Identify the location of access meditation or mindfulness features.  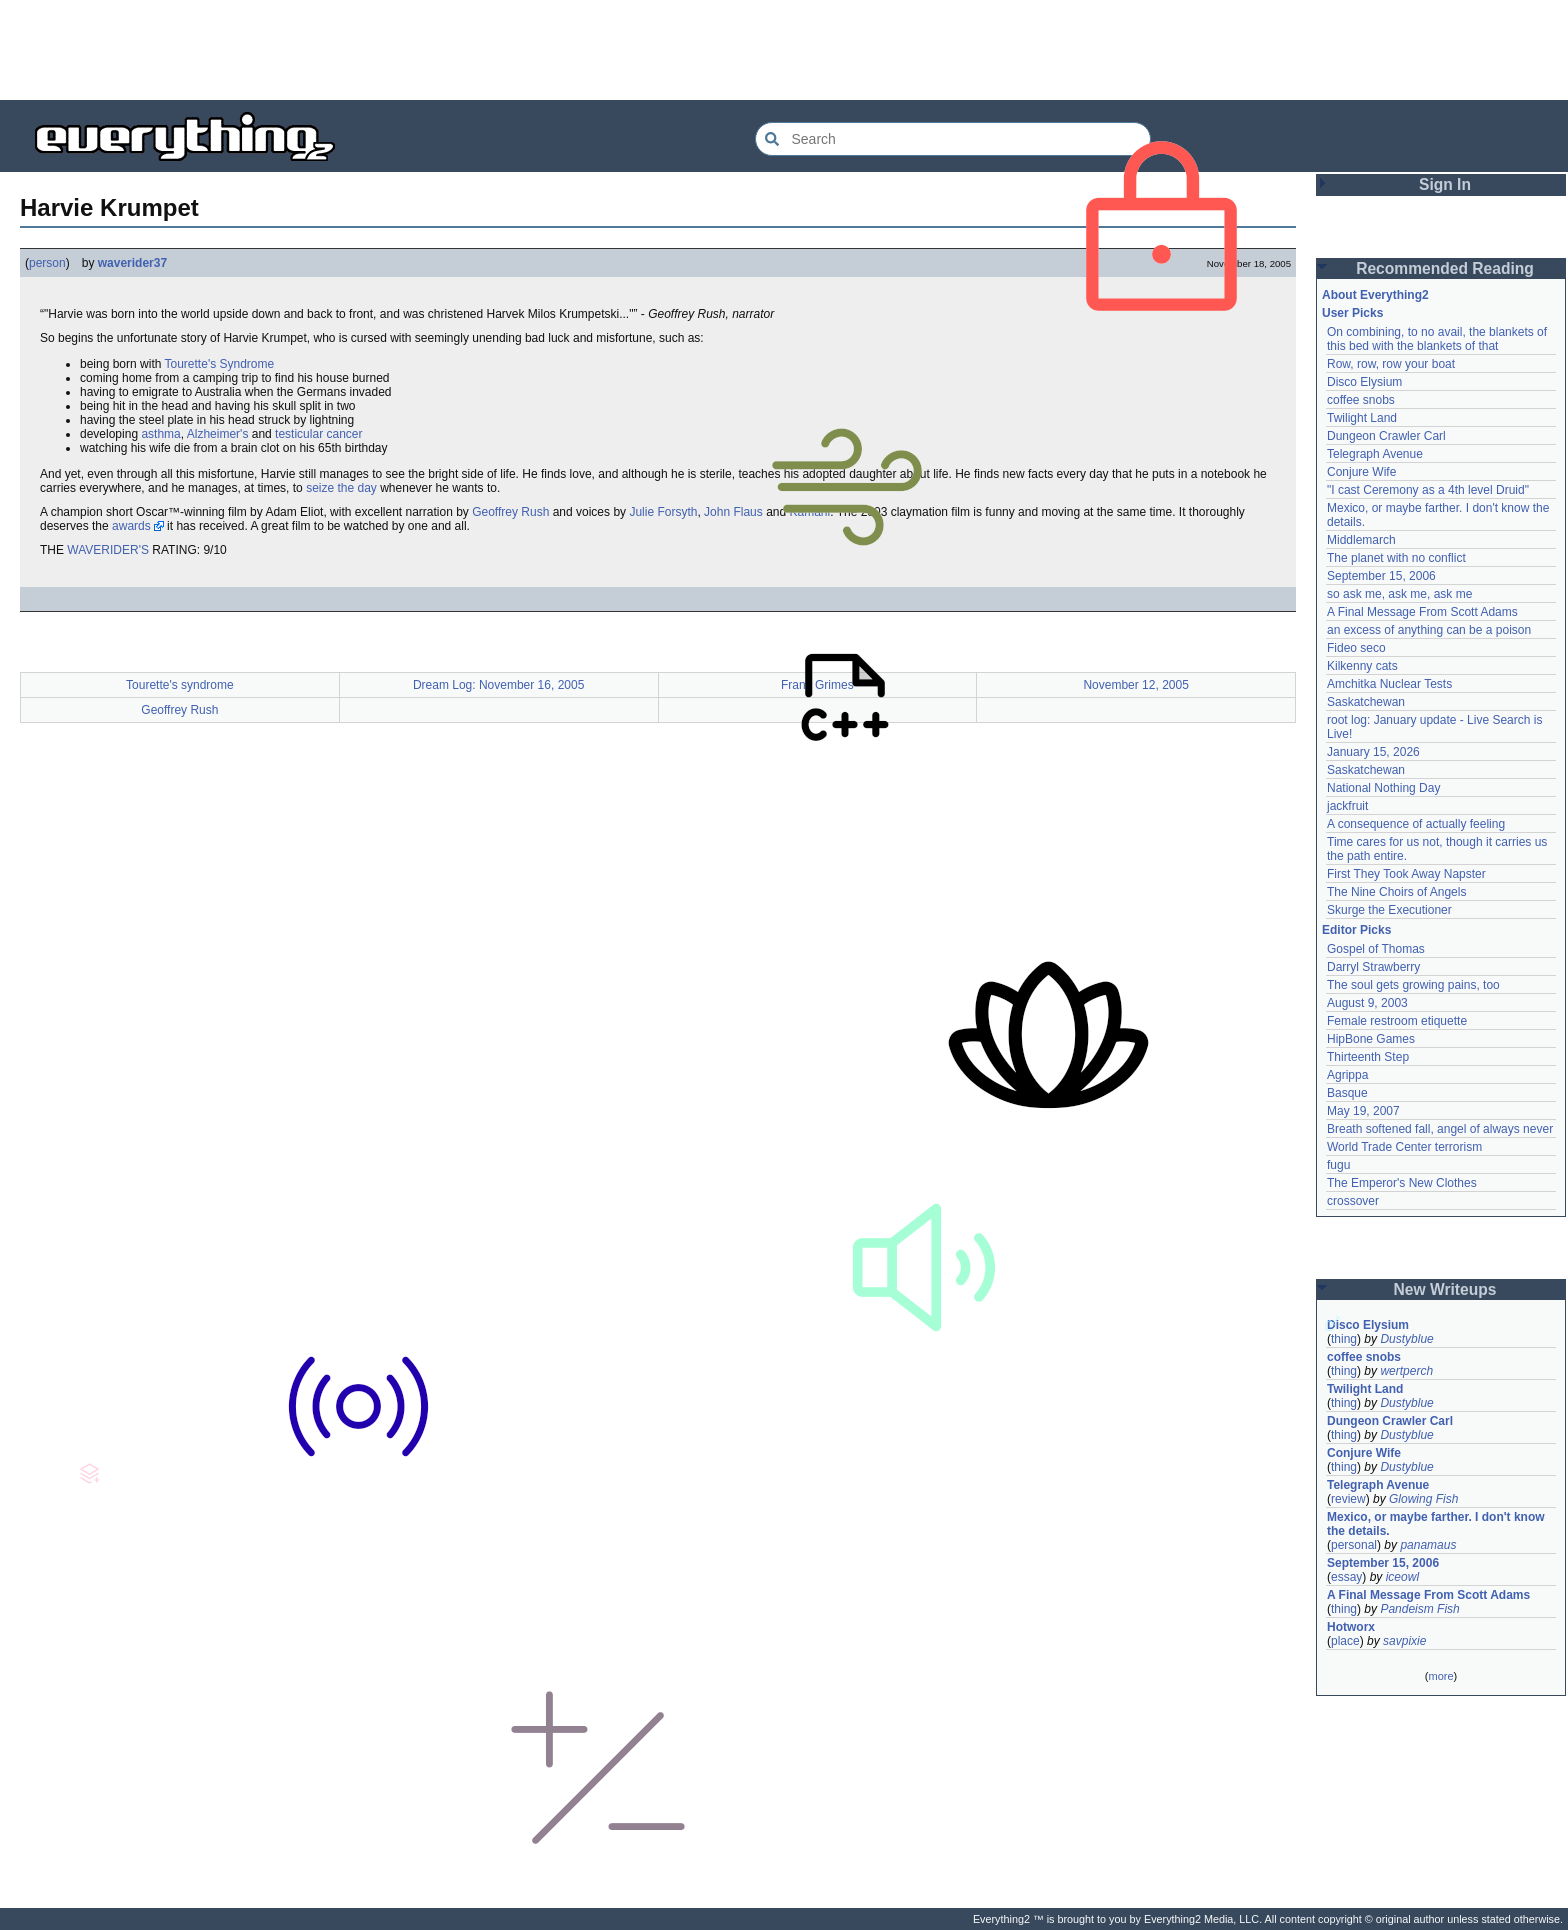
(1048, 1041).